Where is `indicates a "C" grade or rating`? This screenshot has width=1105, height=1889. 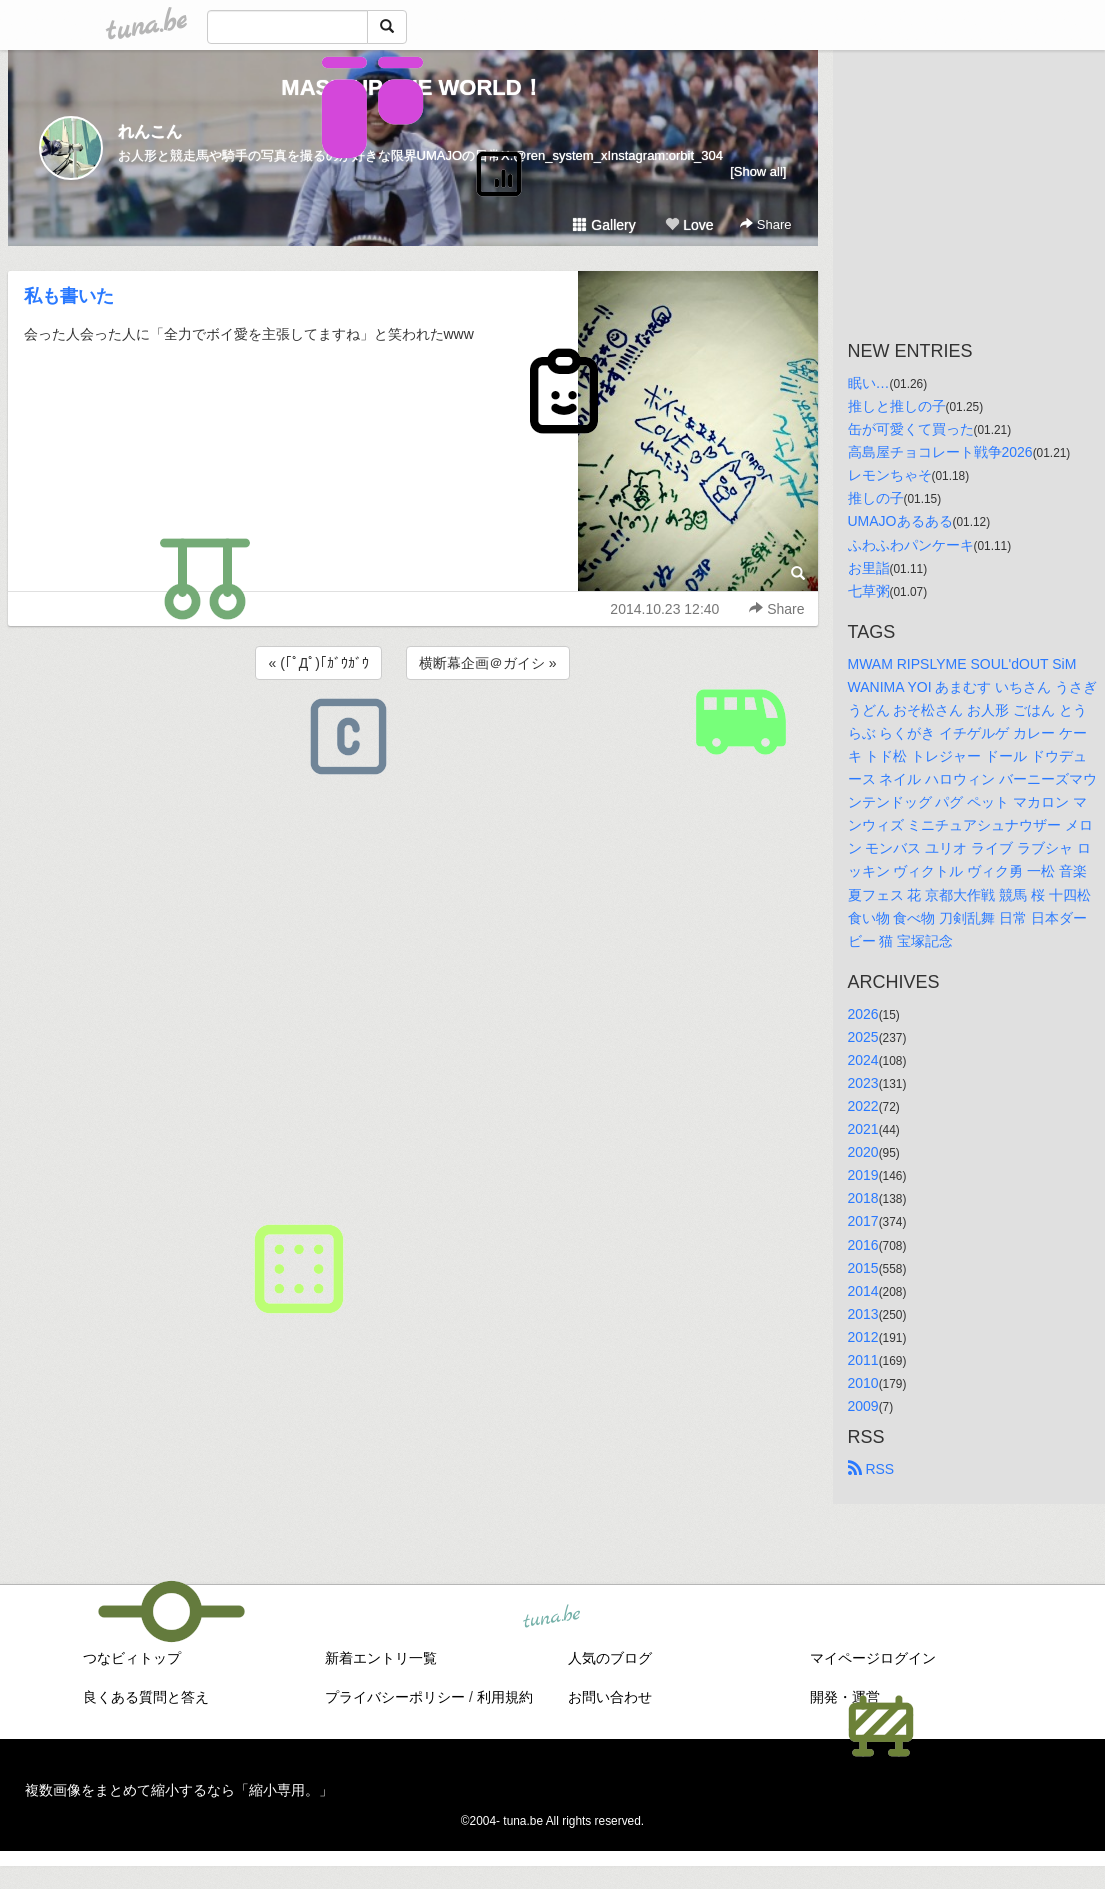
indicates a "C" grade or rating is located at coordinates (348, 736).